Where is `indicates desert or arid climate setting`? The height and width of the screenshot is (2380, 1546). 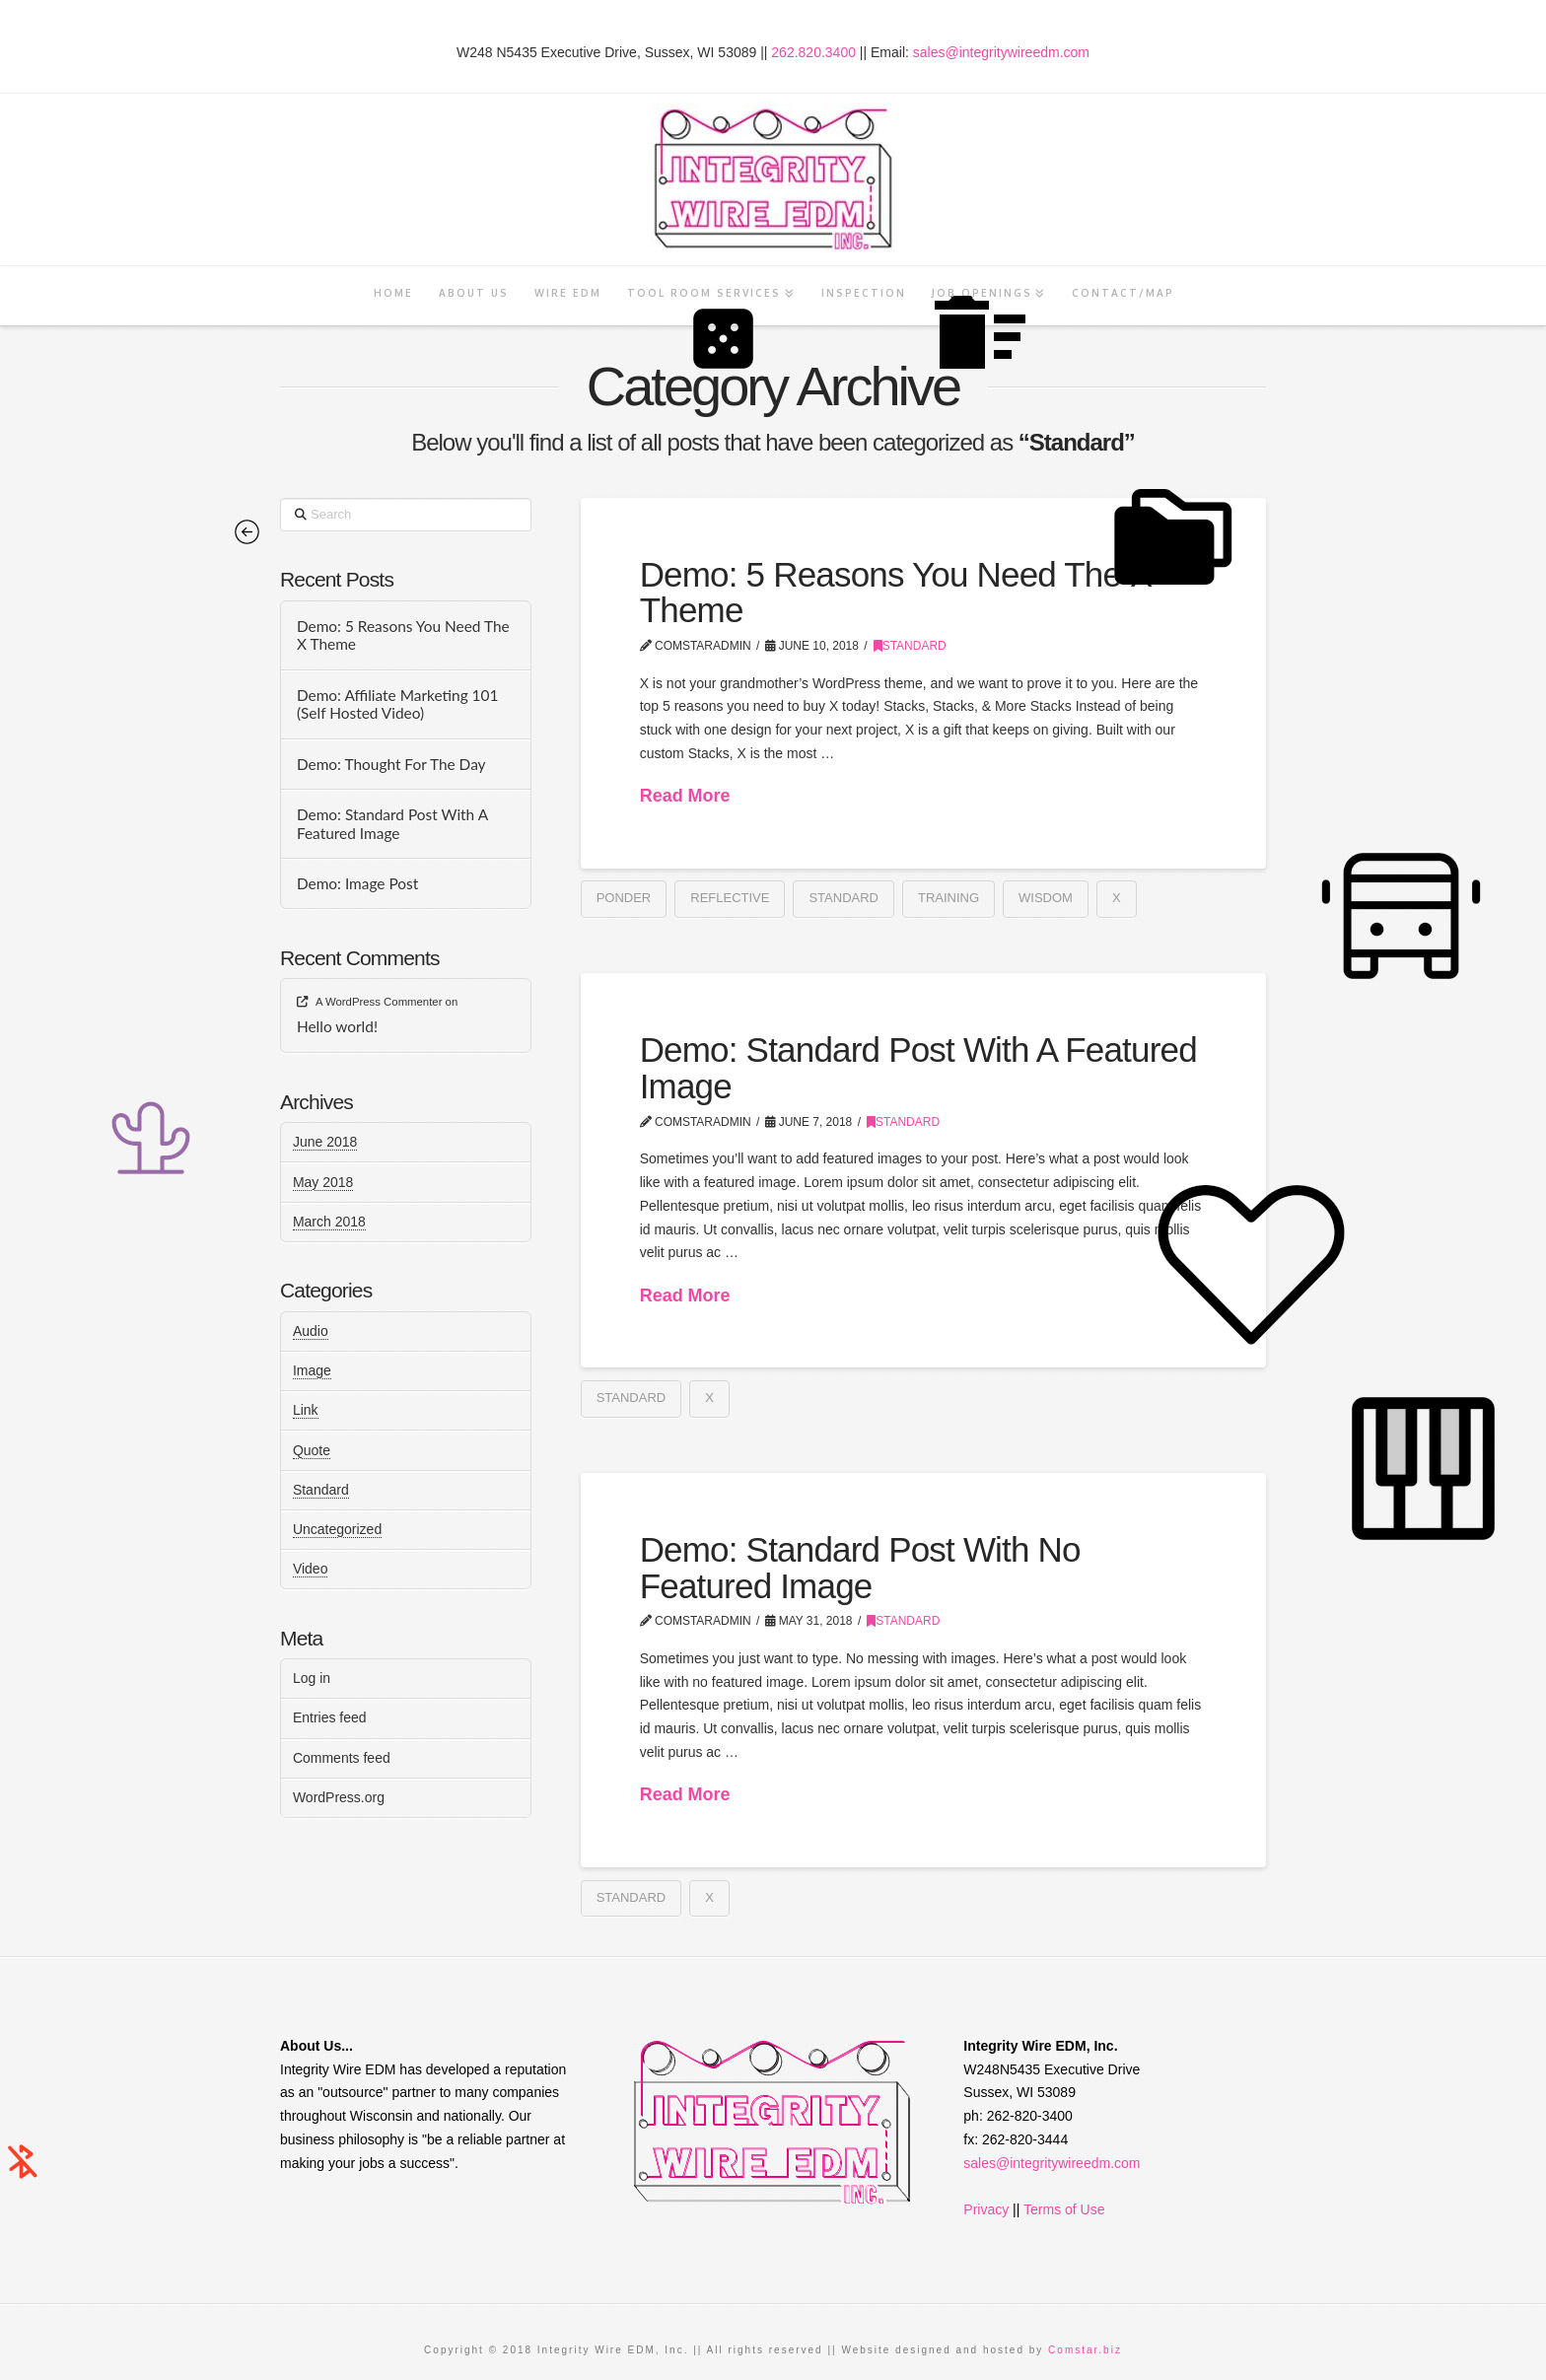 indicates desert or arid climate setting is located at coordinates (151, 1141).